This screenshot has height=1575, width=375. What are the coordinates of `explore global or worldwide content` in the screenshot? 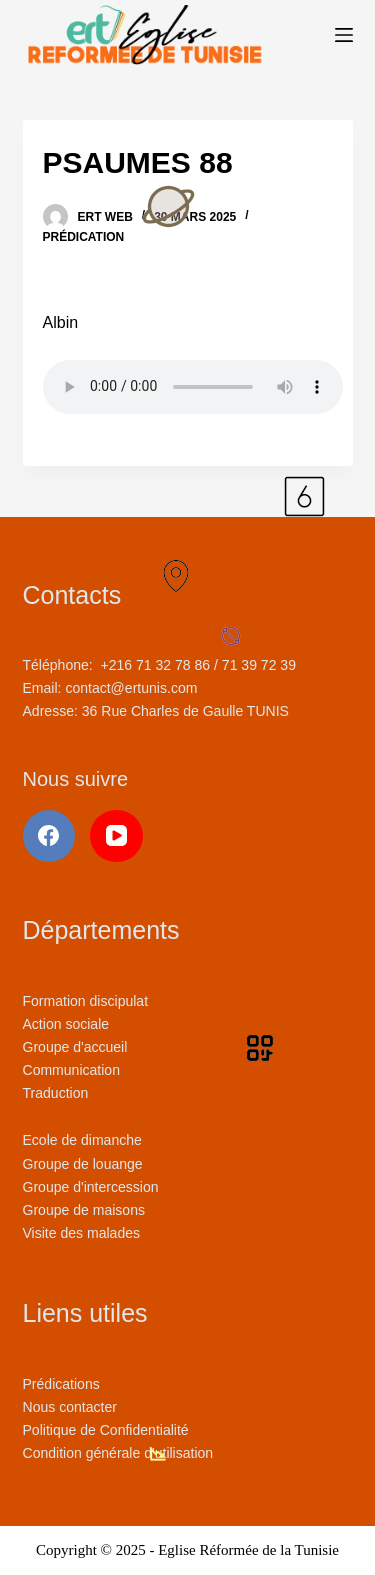 It's located at (168, 206).